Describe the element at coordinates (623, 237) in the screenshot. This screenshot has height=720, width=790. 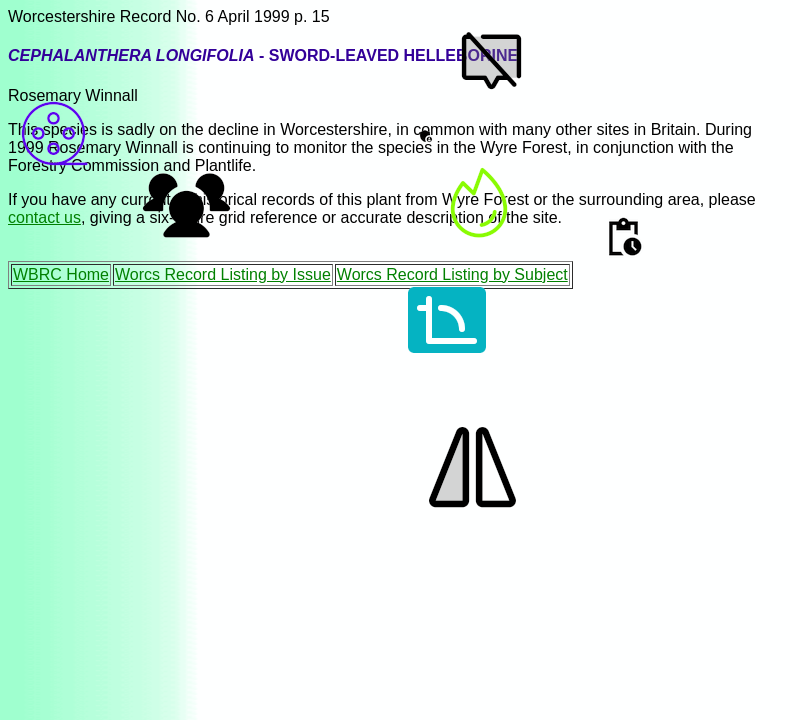
I see `view pending tasks or actions` at that location.